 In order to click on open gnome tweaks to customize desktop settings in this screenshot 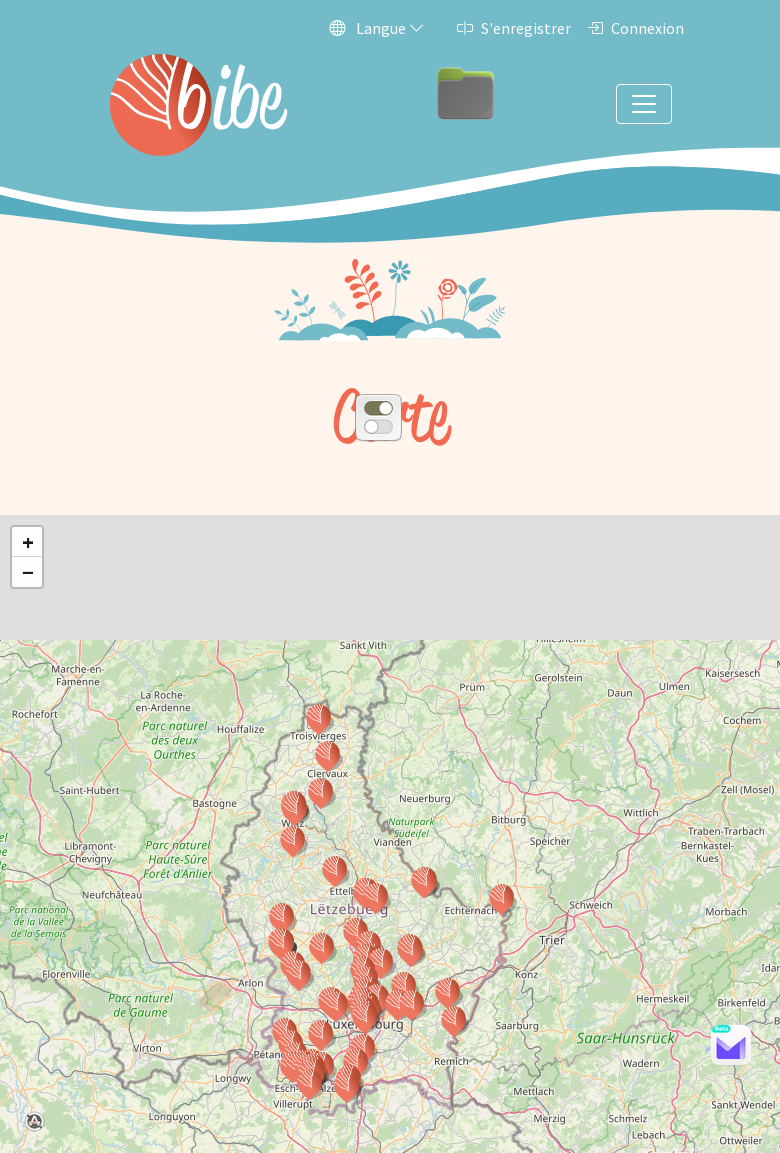, I will do `click(378, 417)`.